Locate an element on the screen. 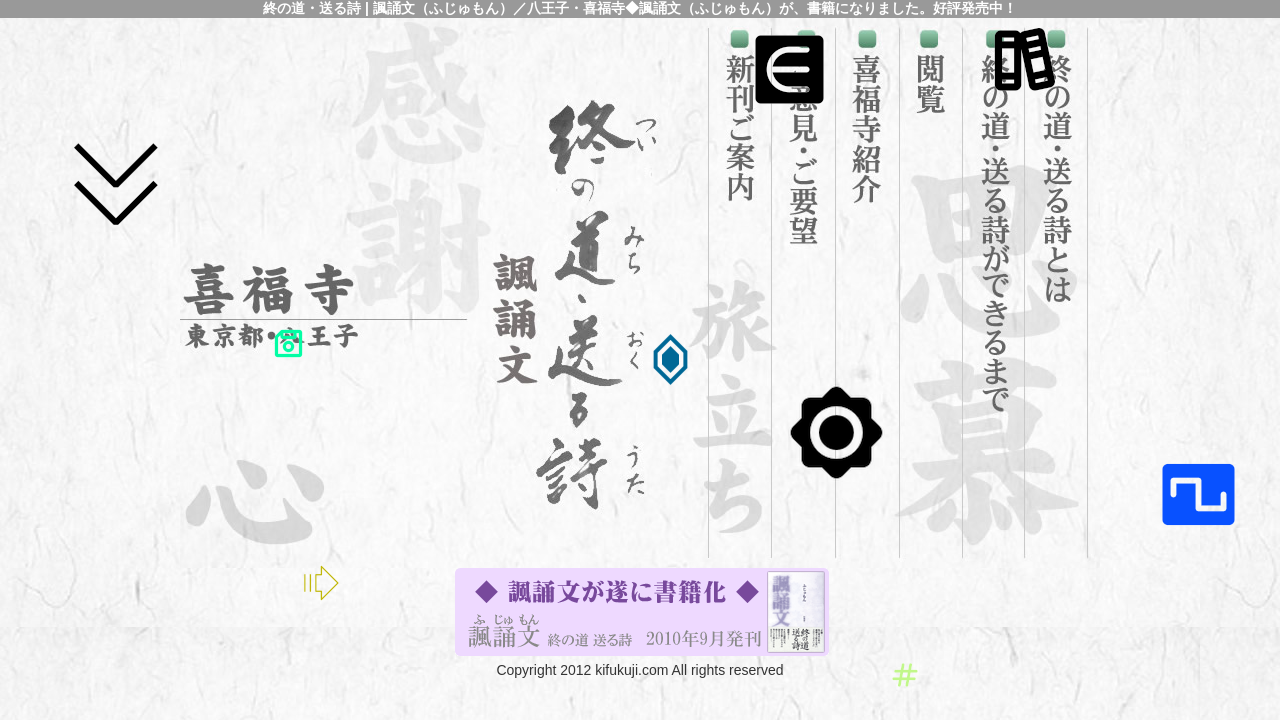  increase screen brightness is located at coordinates (836, 432).